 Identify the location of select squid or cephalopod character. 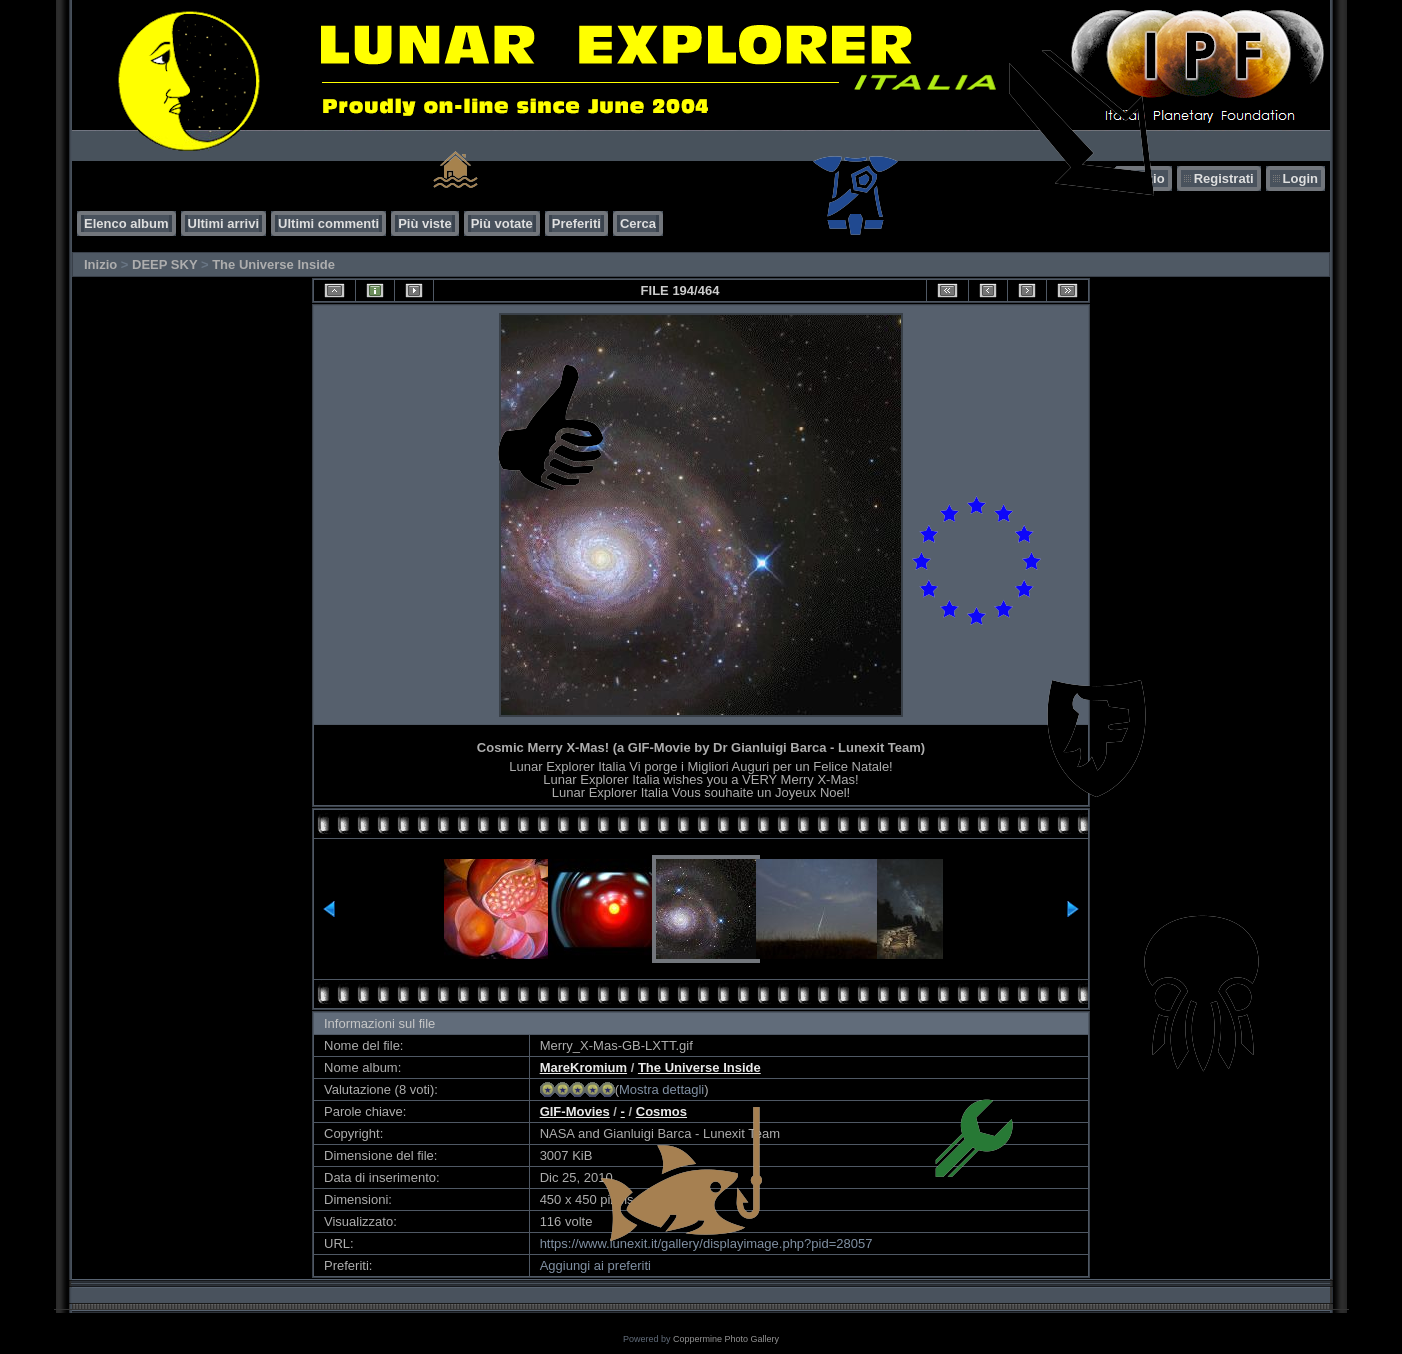
(1202, 996).